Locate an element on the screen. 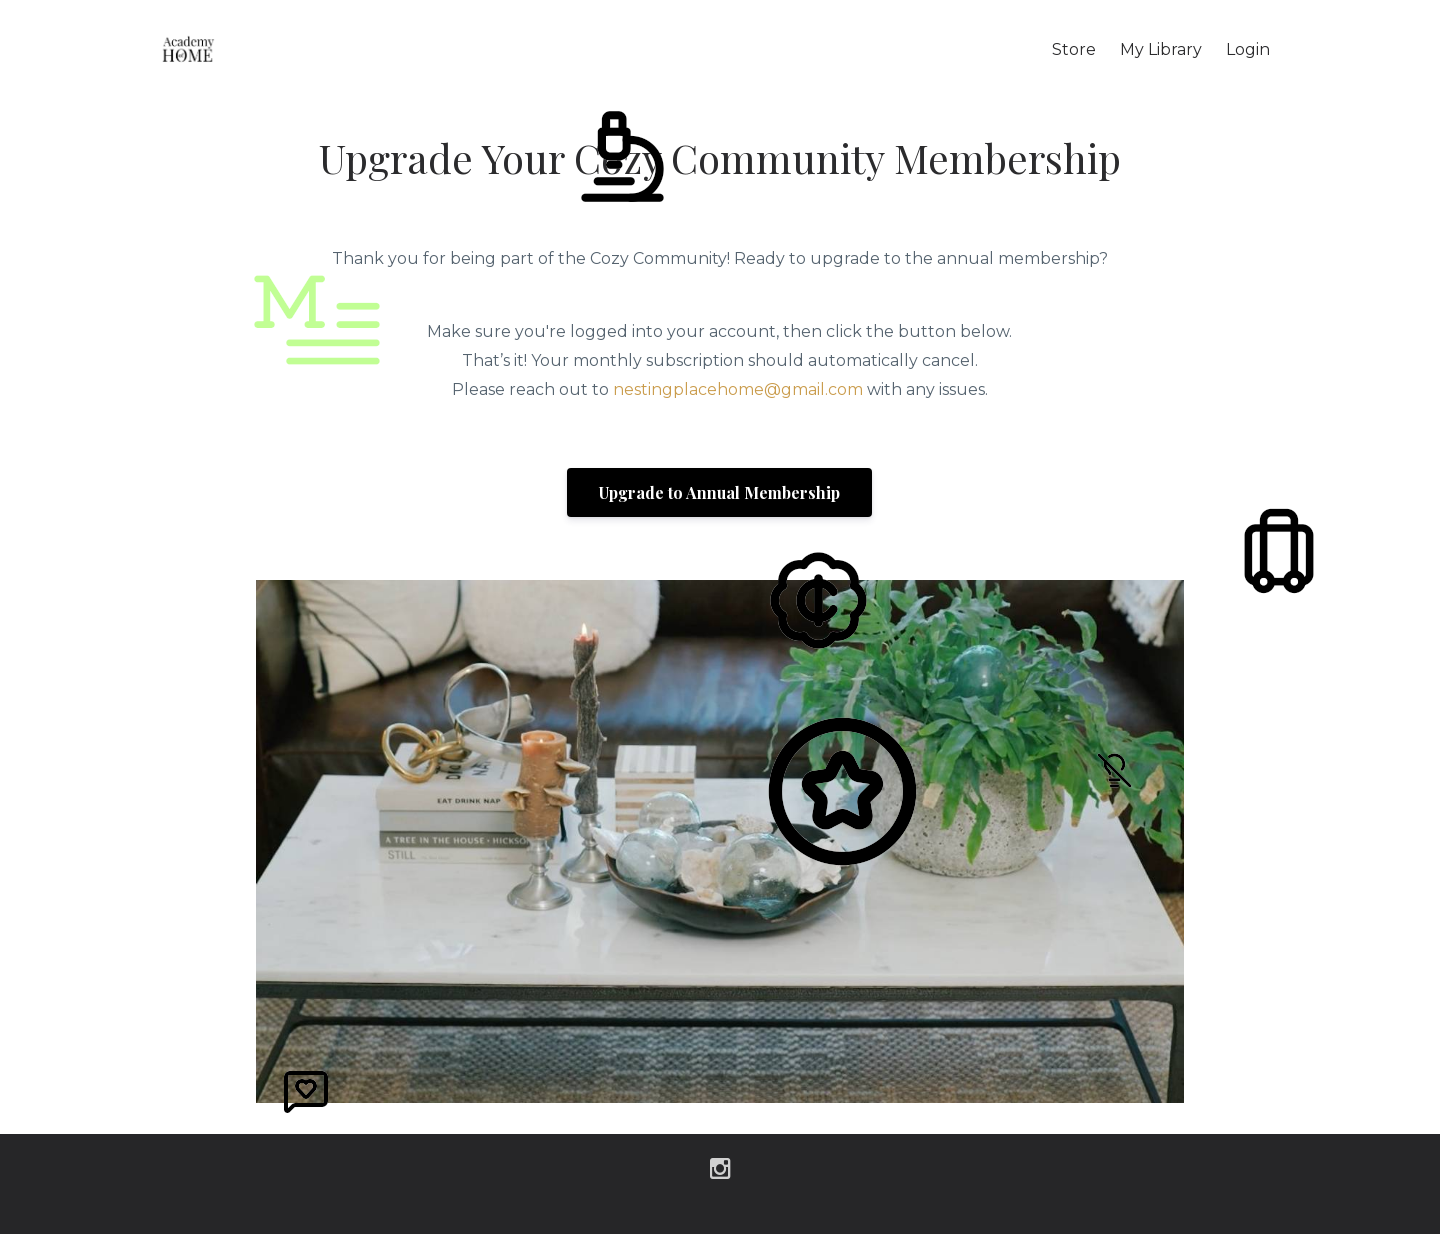 The width and height of the screenshot is (1440, 1234). access scientific or research tools is located at coordinates (622, 156).